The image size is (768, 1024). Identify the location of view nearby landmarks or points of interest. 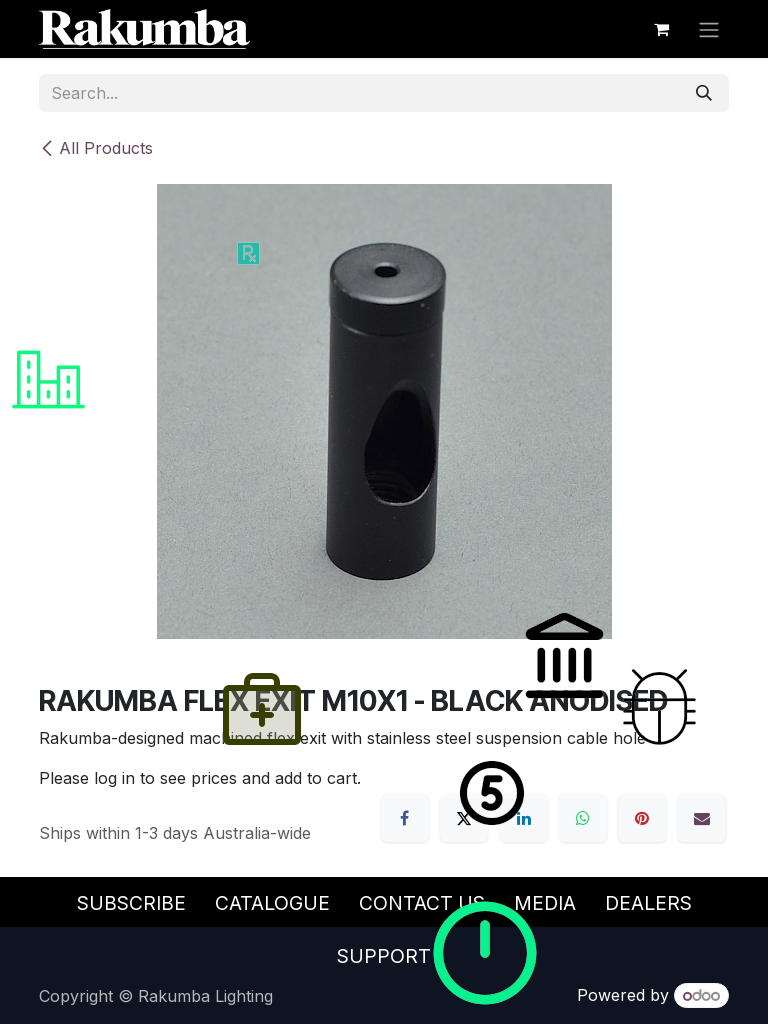
(564, 655).